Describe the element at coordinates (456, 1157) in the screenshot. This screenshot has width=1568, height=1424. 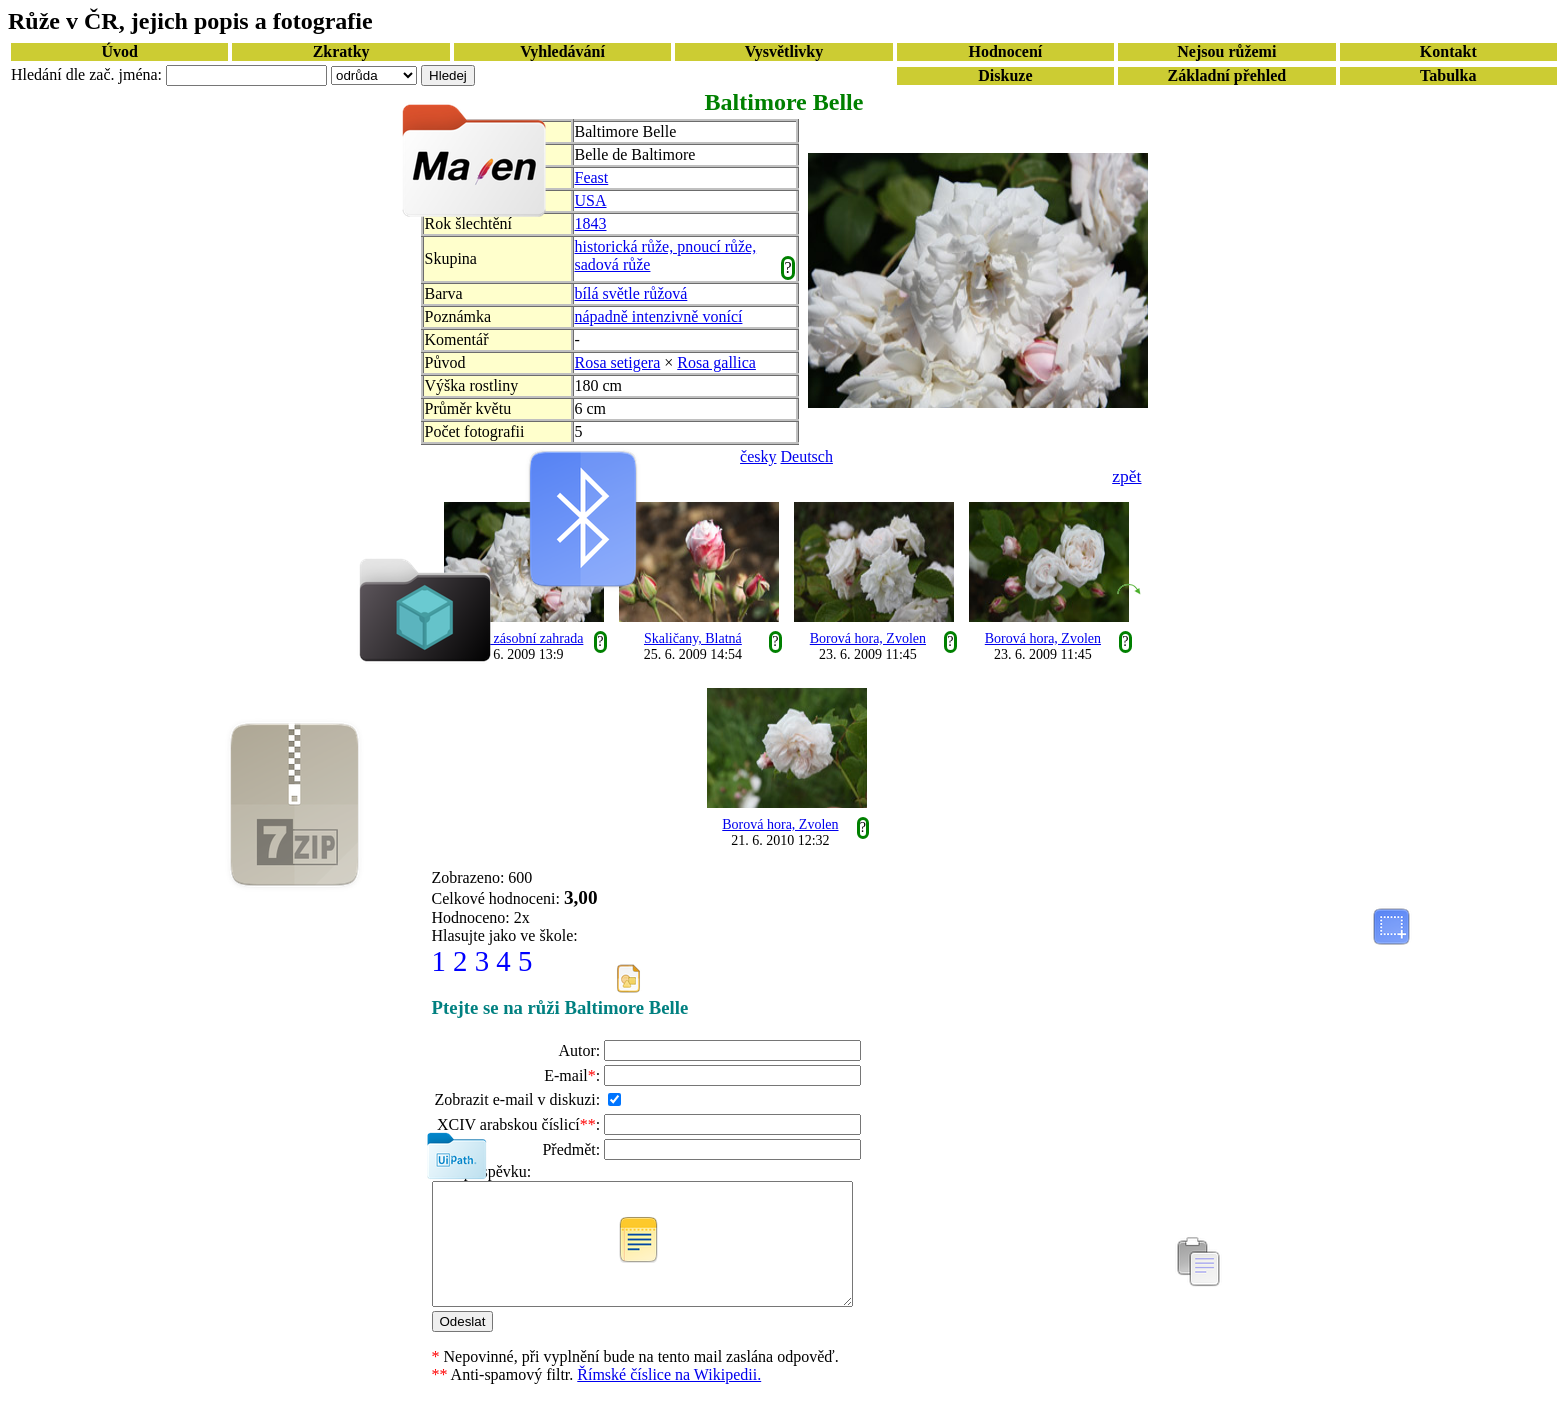
I see `open UiPath project folder` at that location.